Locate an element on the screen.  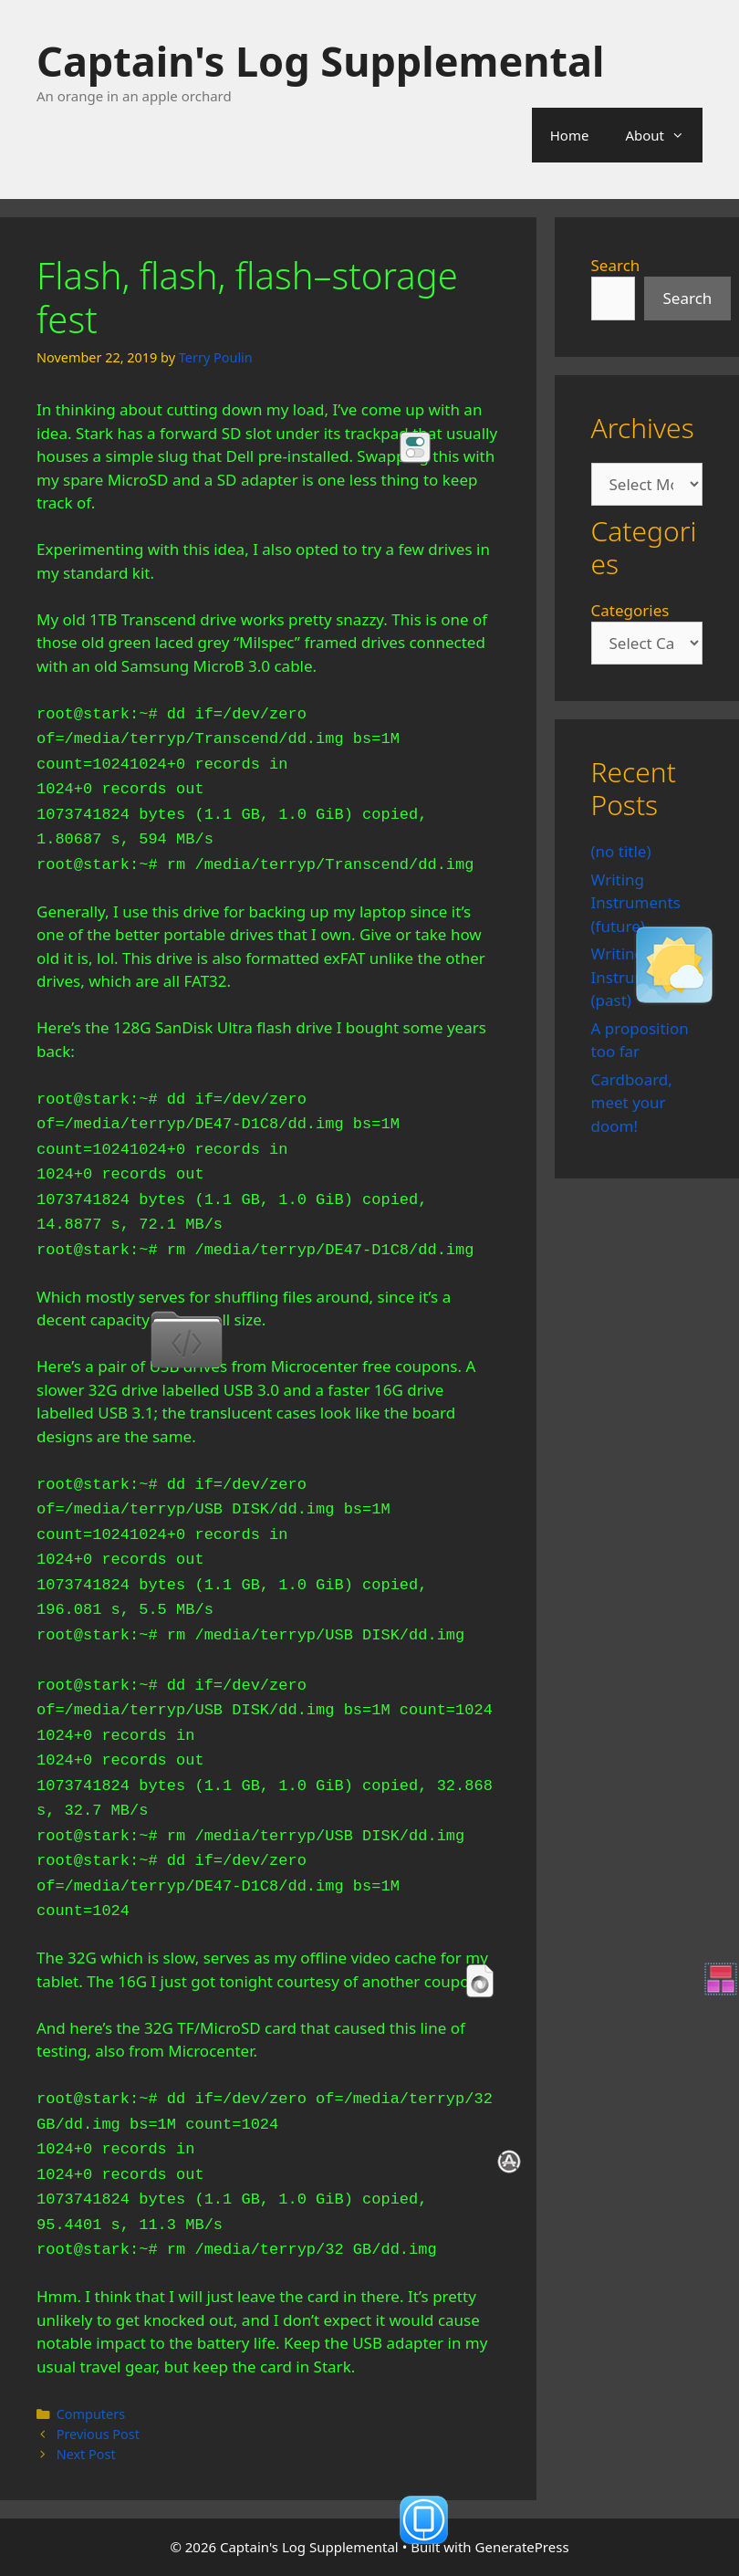
open your code projects folder is located at coordinates (186, 1339).